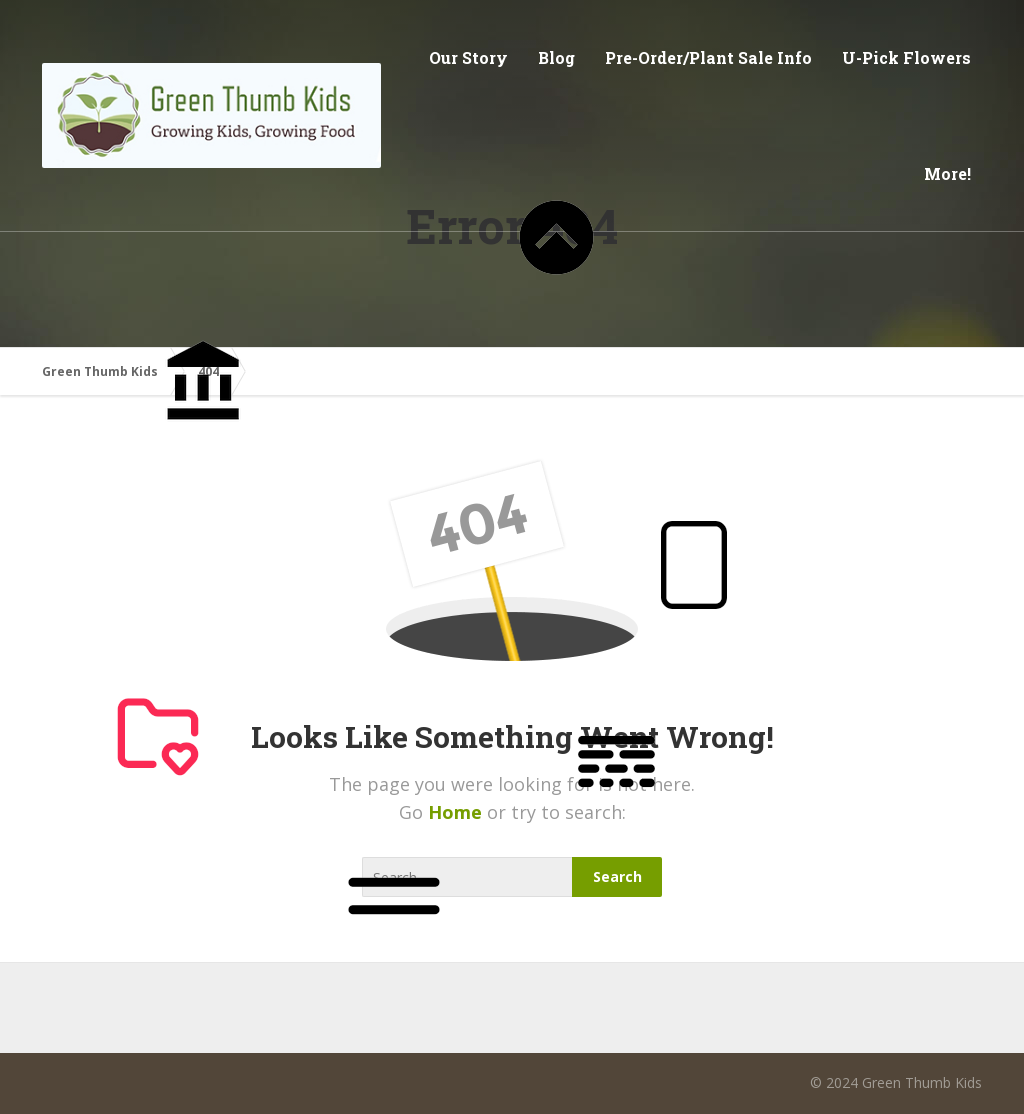 The height and width of the screenshot is (1114, 1024). I want to click on switch to tablet view, so click(694, 565).